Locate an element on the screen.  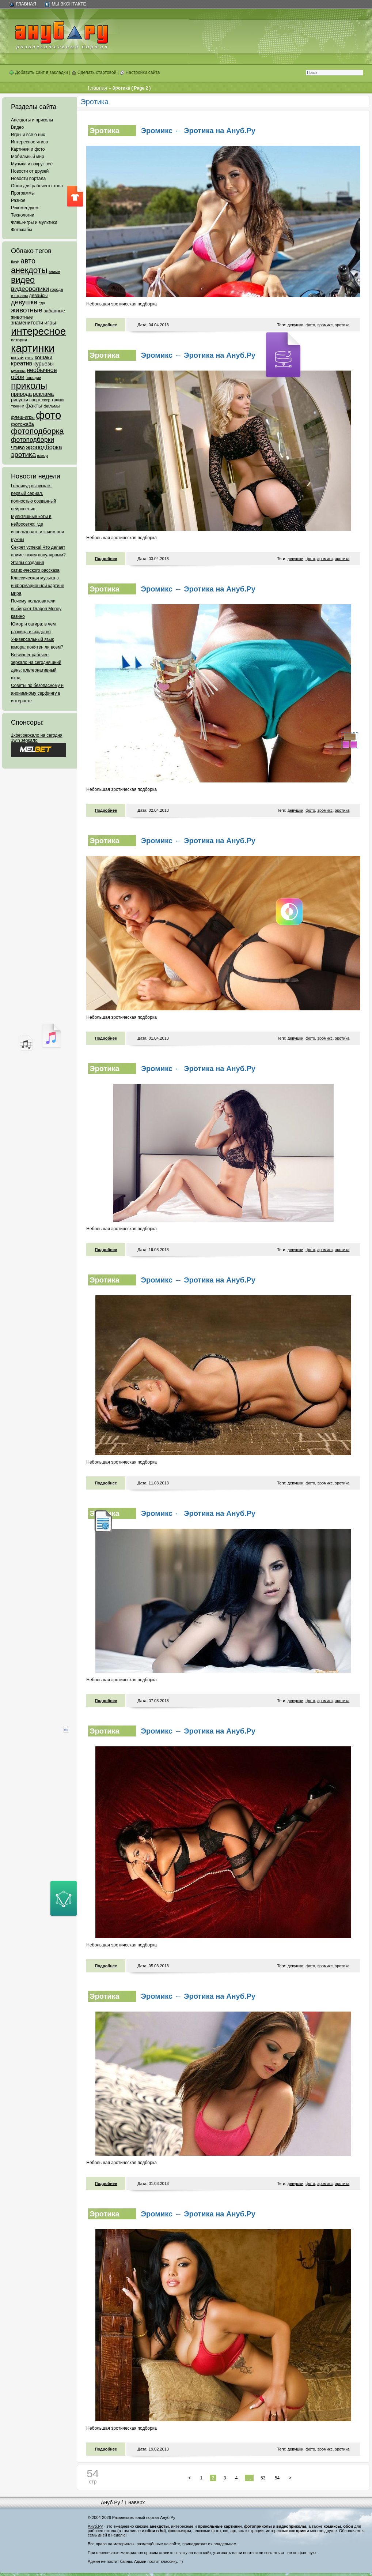
select all items in the current view is located at coordinates (350, 741).